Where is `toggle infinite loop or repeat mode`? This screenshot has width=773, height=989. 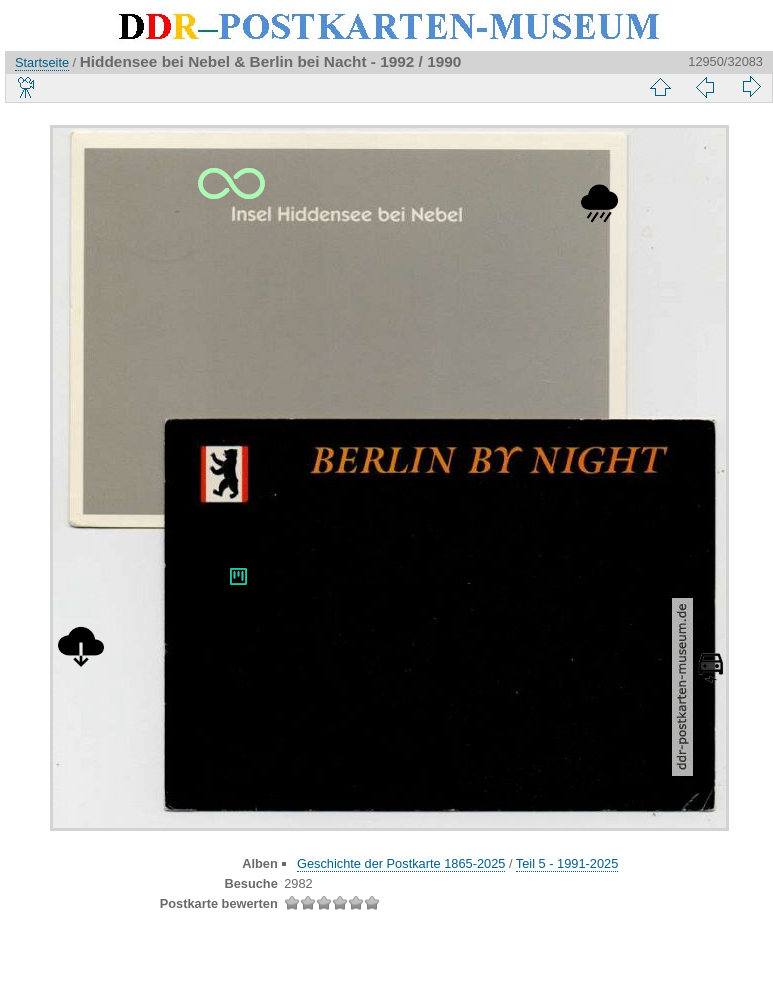
toggle infinite loop or repeat mode is located at coordinates (231, 183).